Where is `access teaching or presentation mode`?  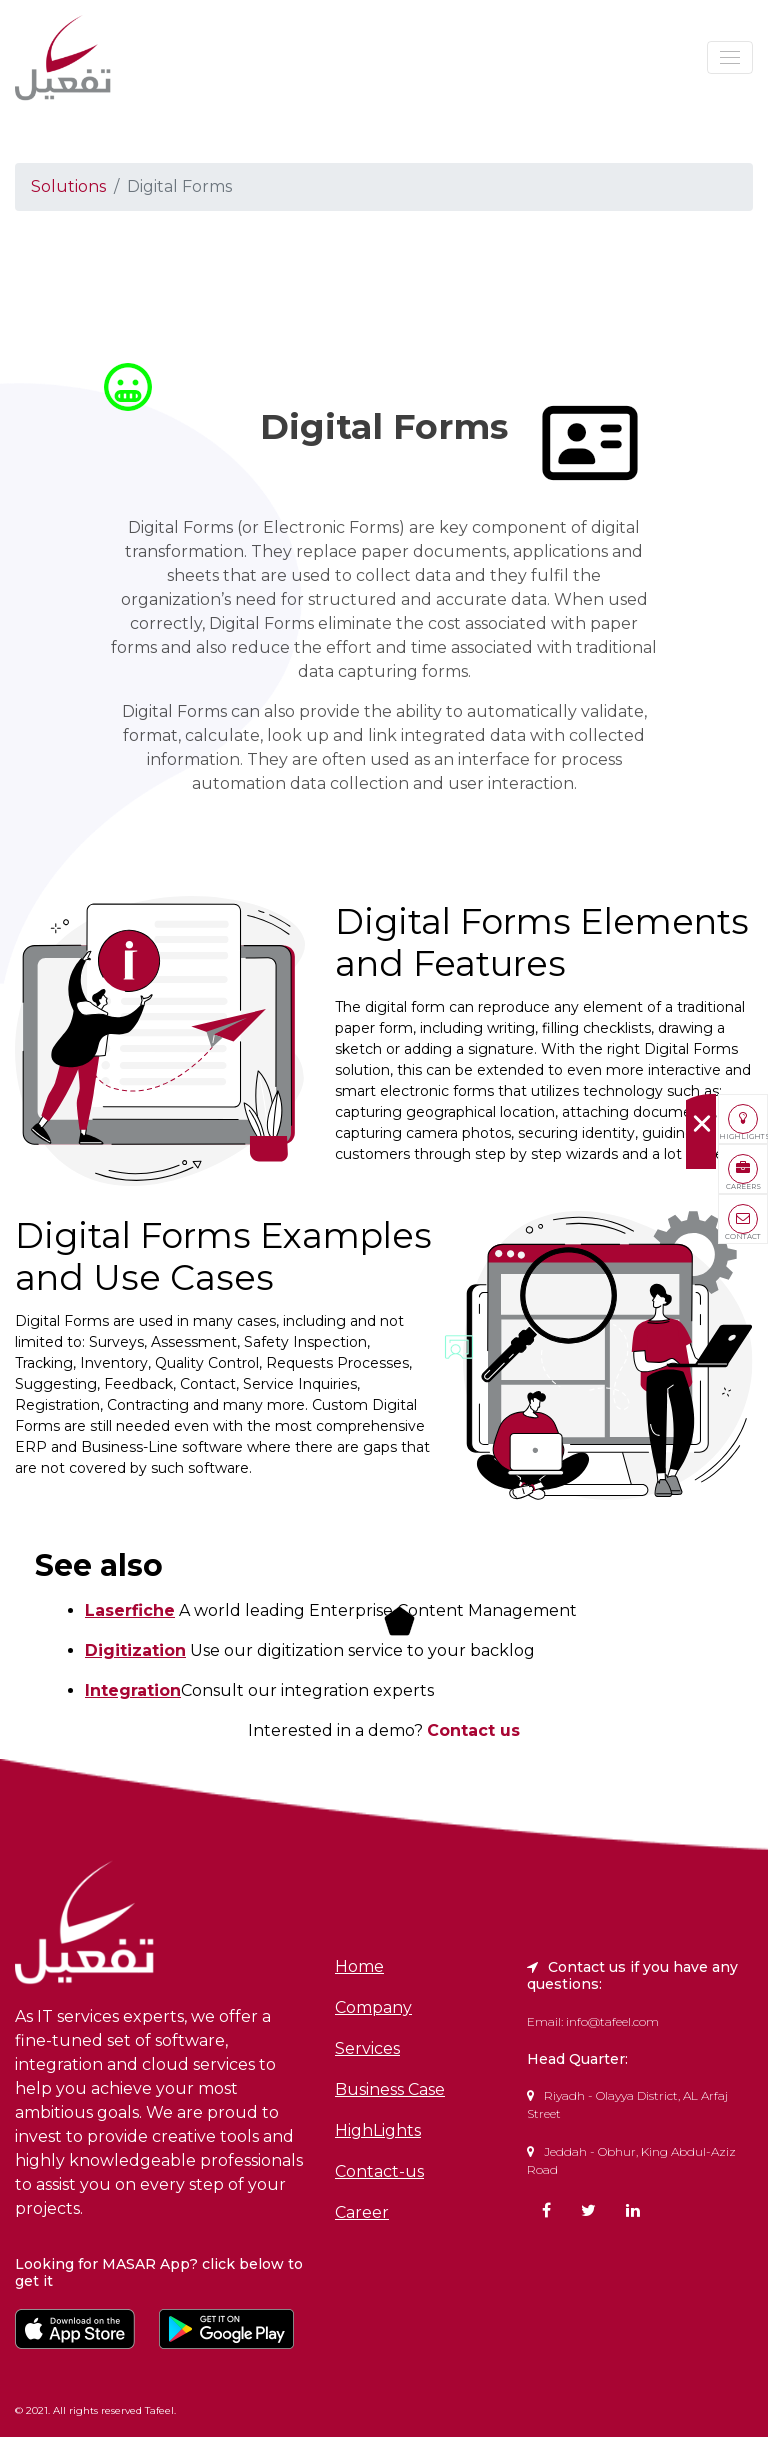
access teaching or presentation mode is located at coordinates (459, 1347).